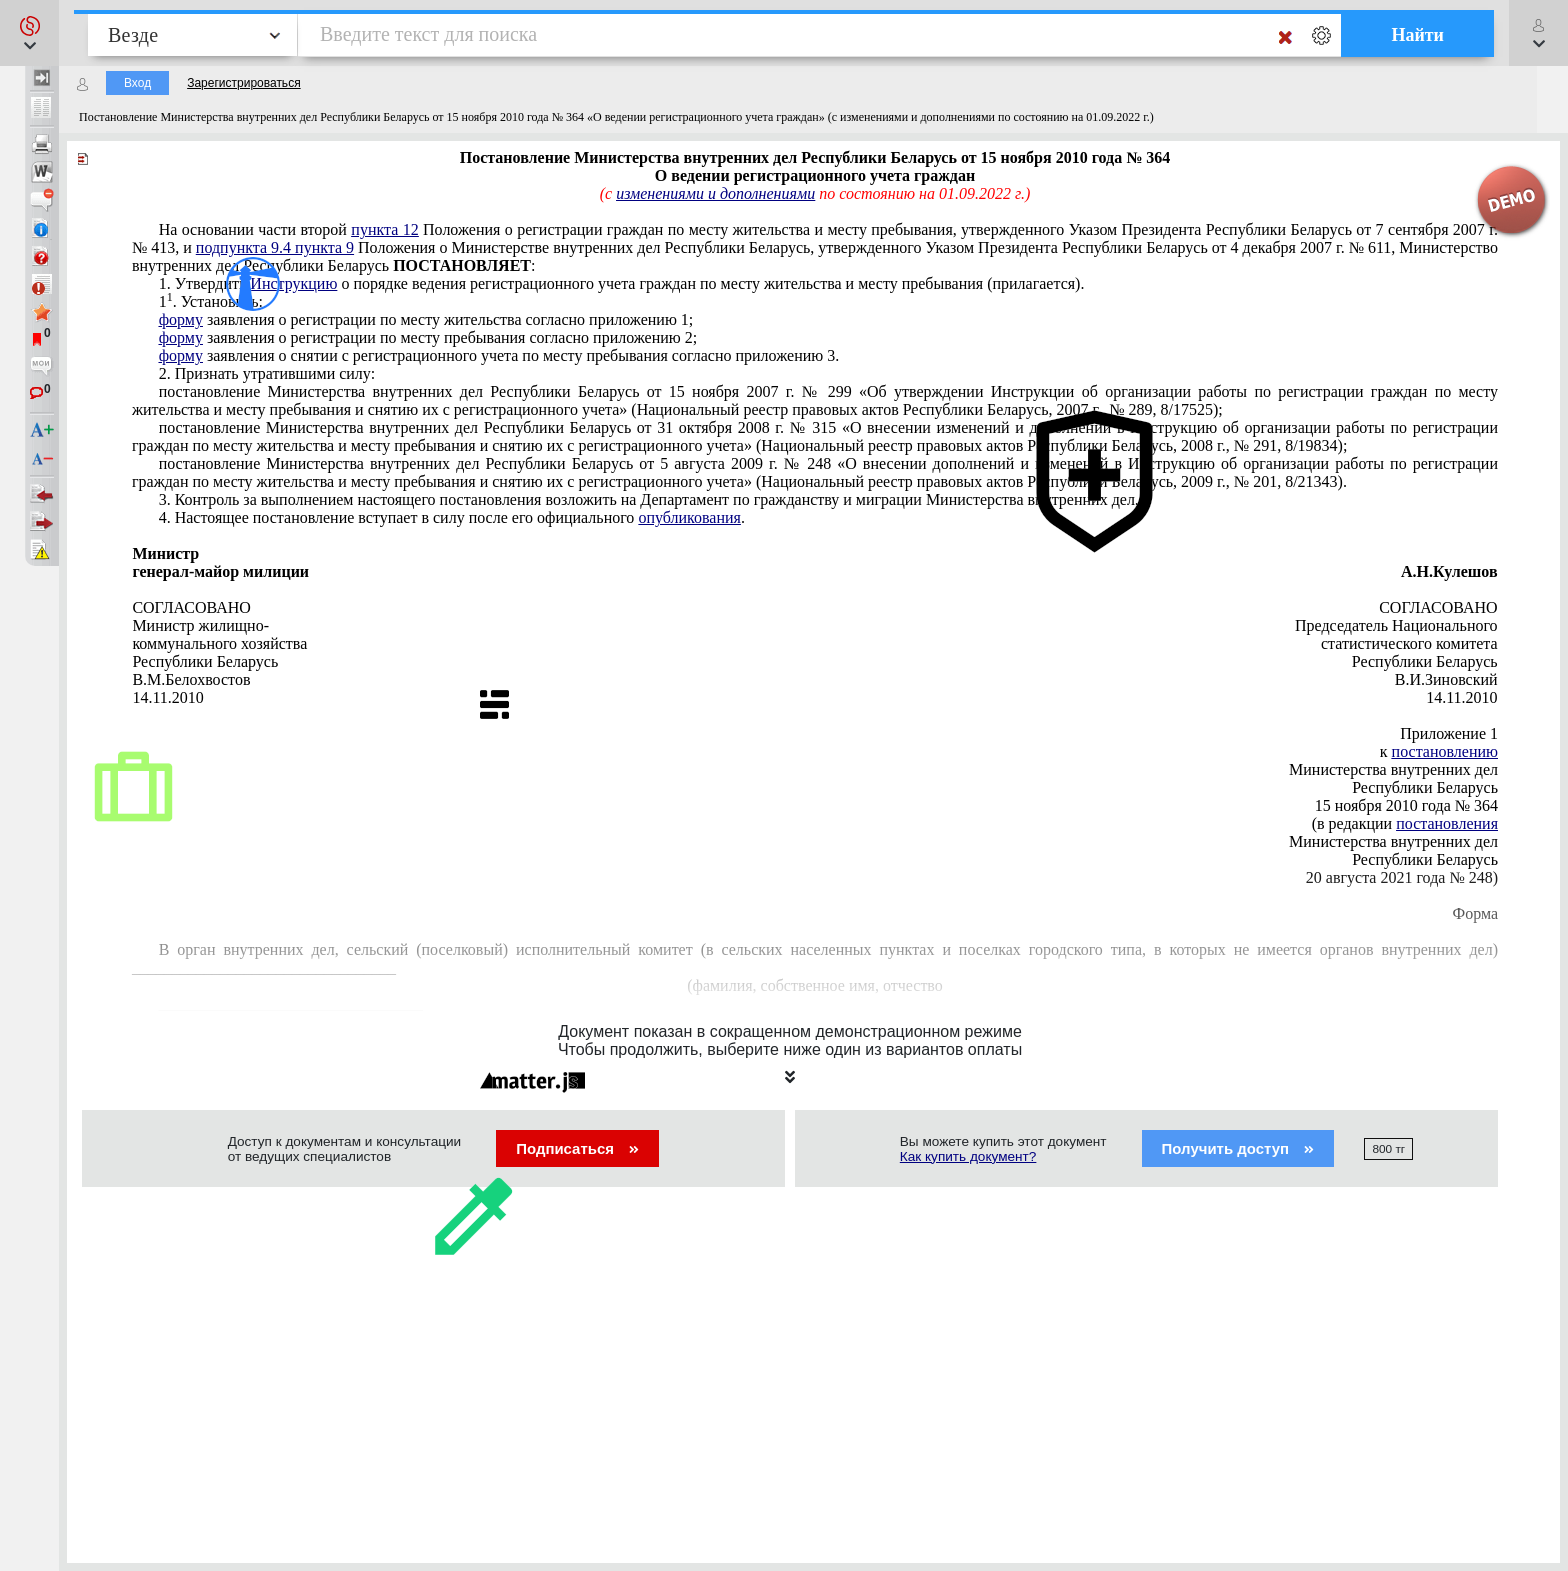 The image size is (1568, 1571). Describe the element at coordinates (133, 786) in the screenshot. I see `access travel or trip planning features` at that location.